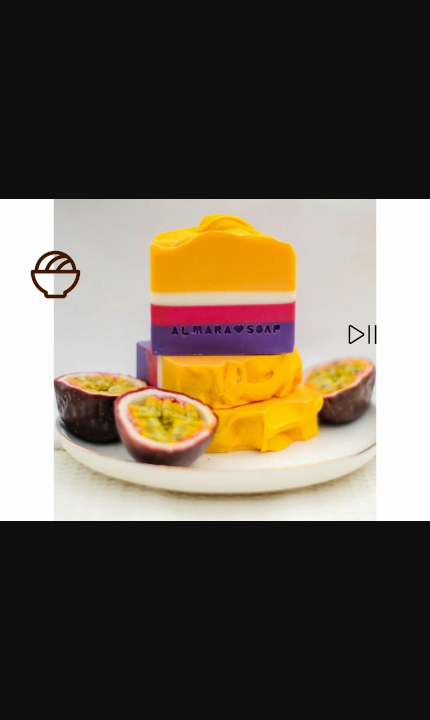 The height and width of the screenshot is (720, 430). I want to click on view food or meal options, so click(55, 275).